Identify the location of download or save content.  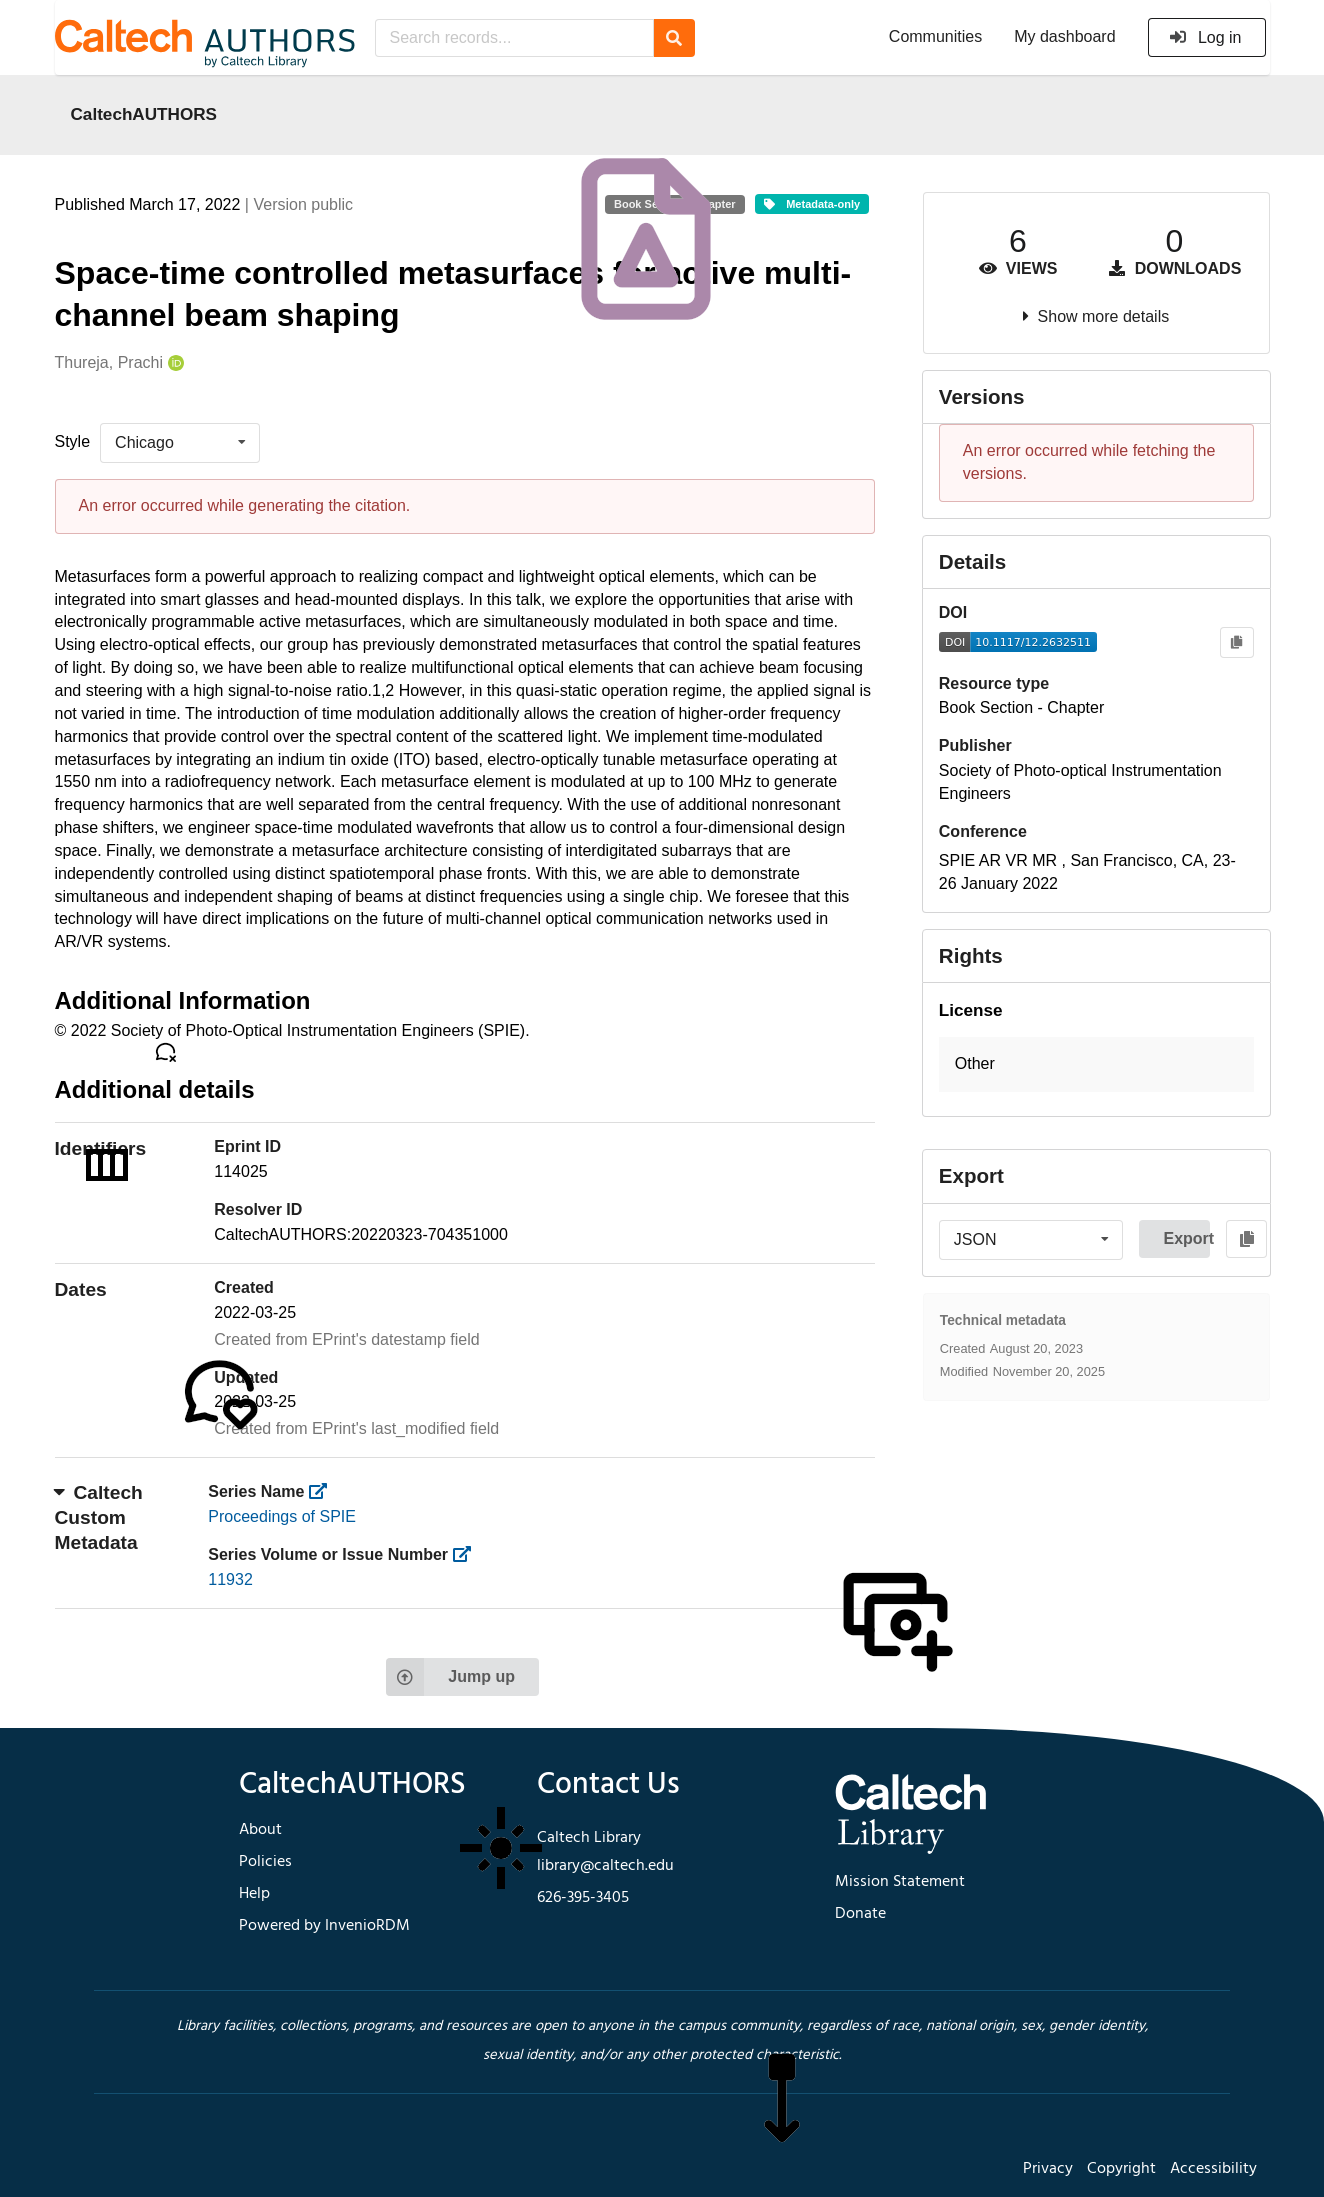
(782, 2098).